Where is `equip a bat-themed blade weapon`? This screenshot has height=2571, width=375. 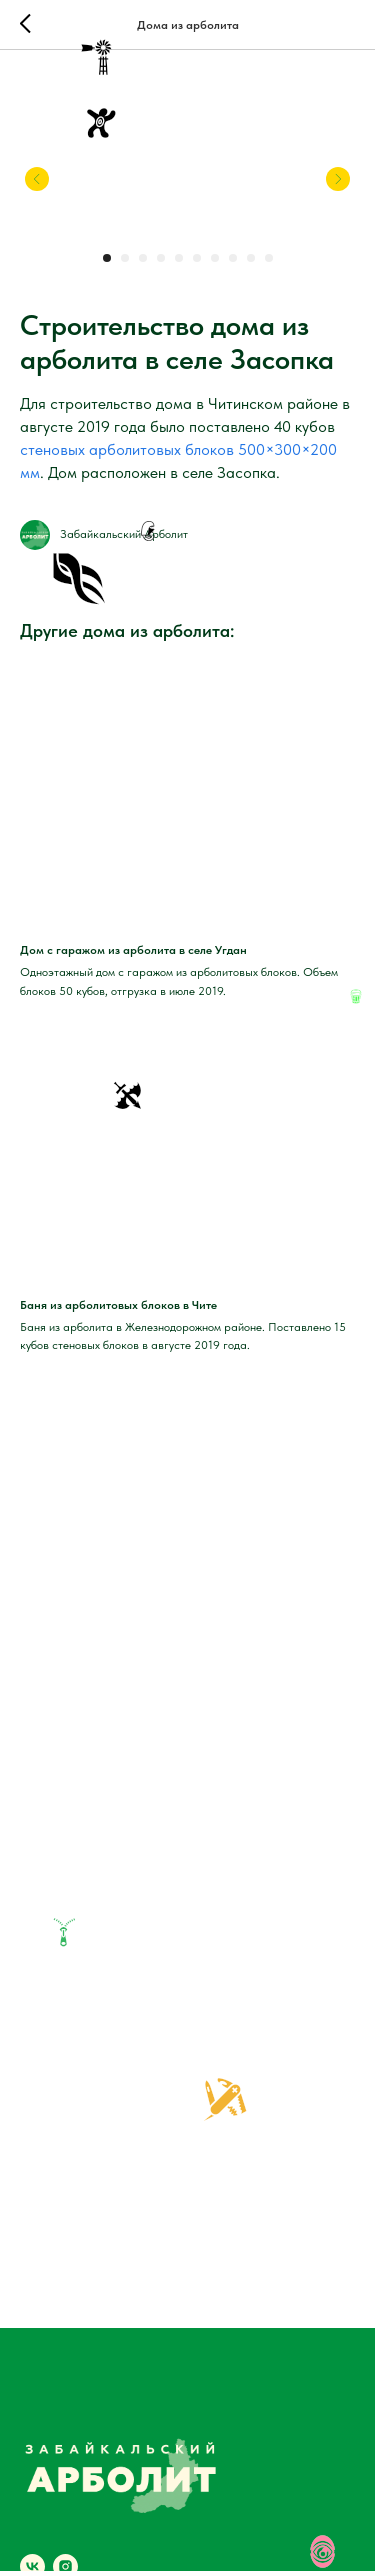 equip a bat-themed blade weapon is located at coordinates (127, 1095).